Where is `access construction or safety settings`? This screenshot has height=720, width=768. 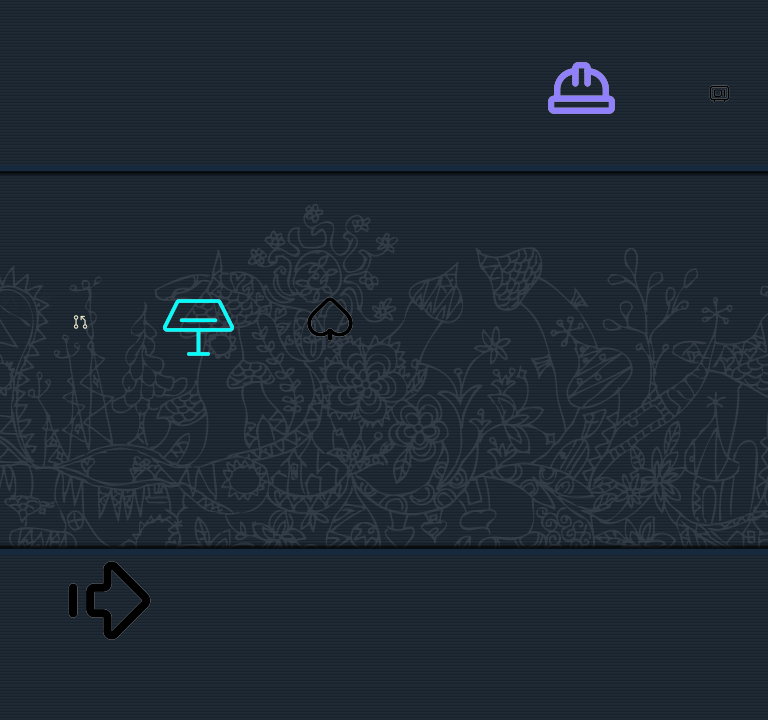 access construction or safety settings is located at coordinates (581, 89).